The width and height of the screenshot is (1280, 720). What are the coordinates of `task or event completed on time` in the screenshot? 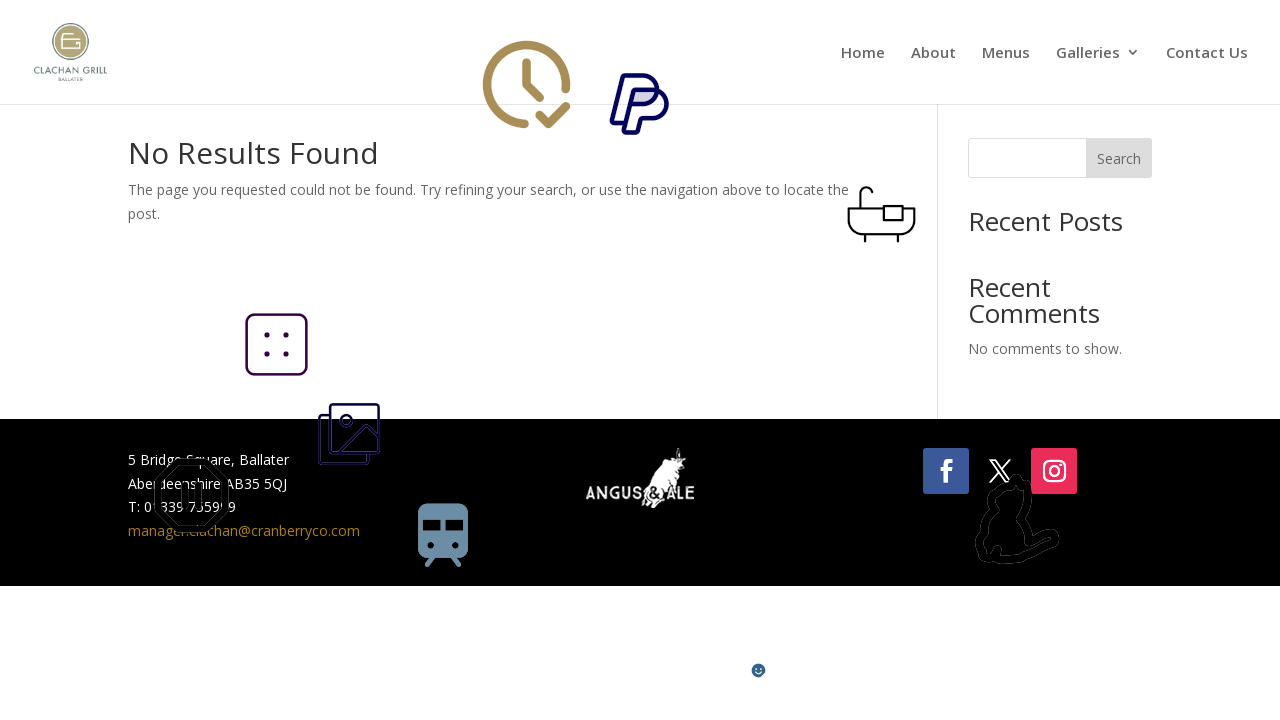 It's located at (526, 84).